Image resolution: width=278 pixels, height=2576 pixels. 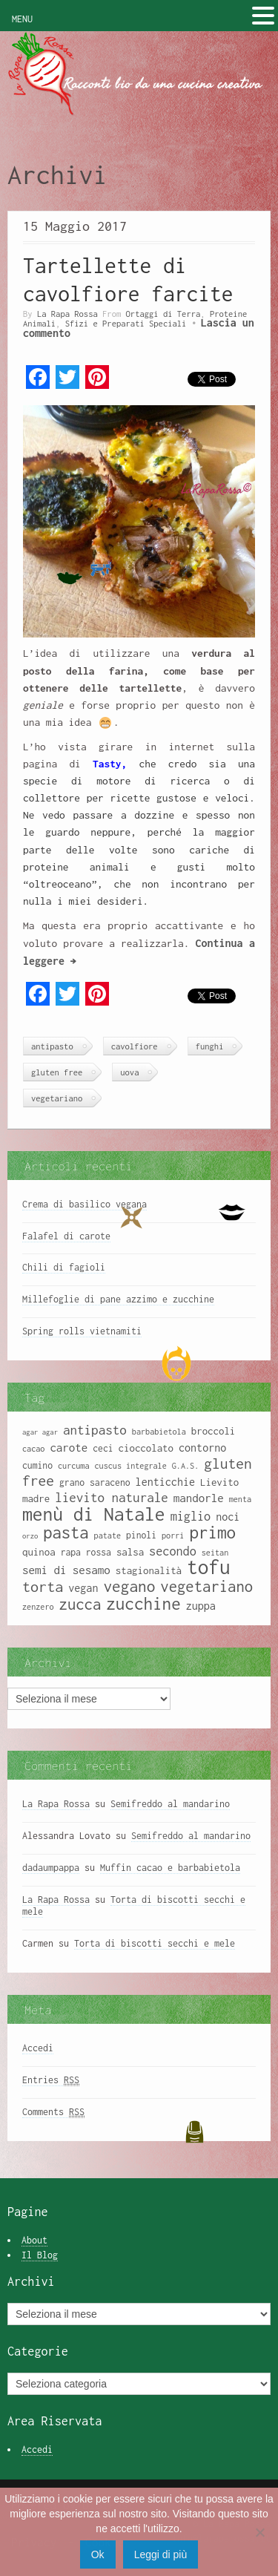 What do you see at coordinates (70, 578) in the screenshot?
I see `select mongolia as your country or region` at bounding box center [70, 578].